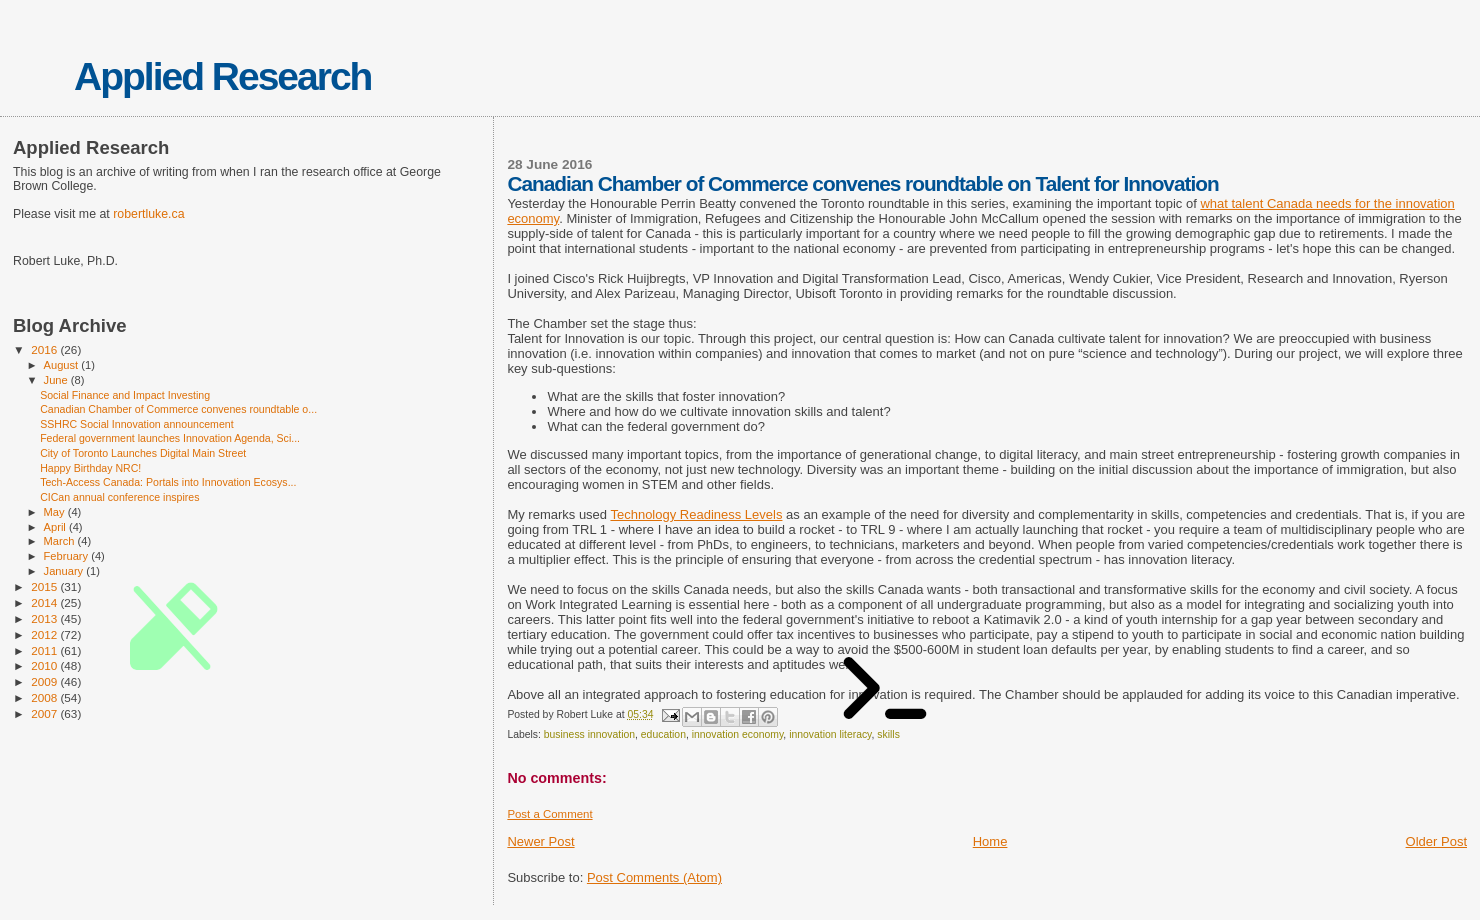  What do you see at coordinates (172, 628) in the screenshot?
I see `editing is disabled or unavailable` at bounding box center [172, 628].